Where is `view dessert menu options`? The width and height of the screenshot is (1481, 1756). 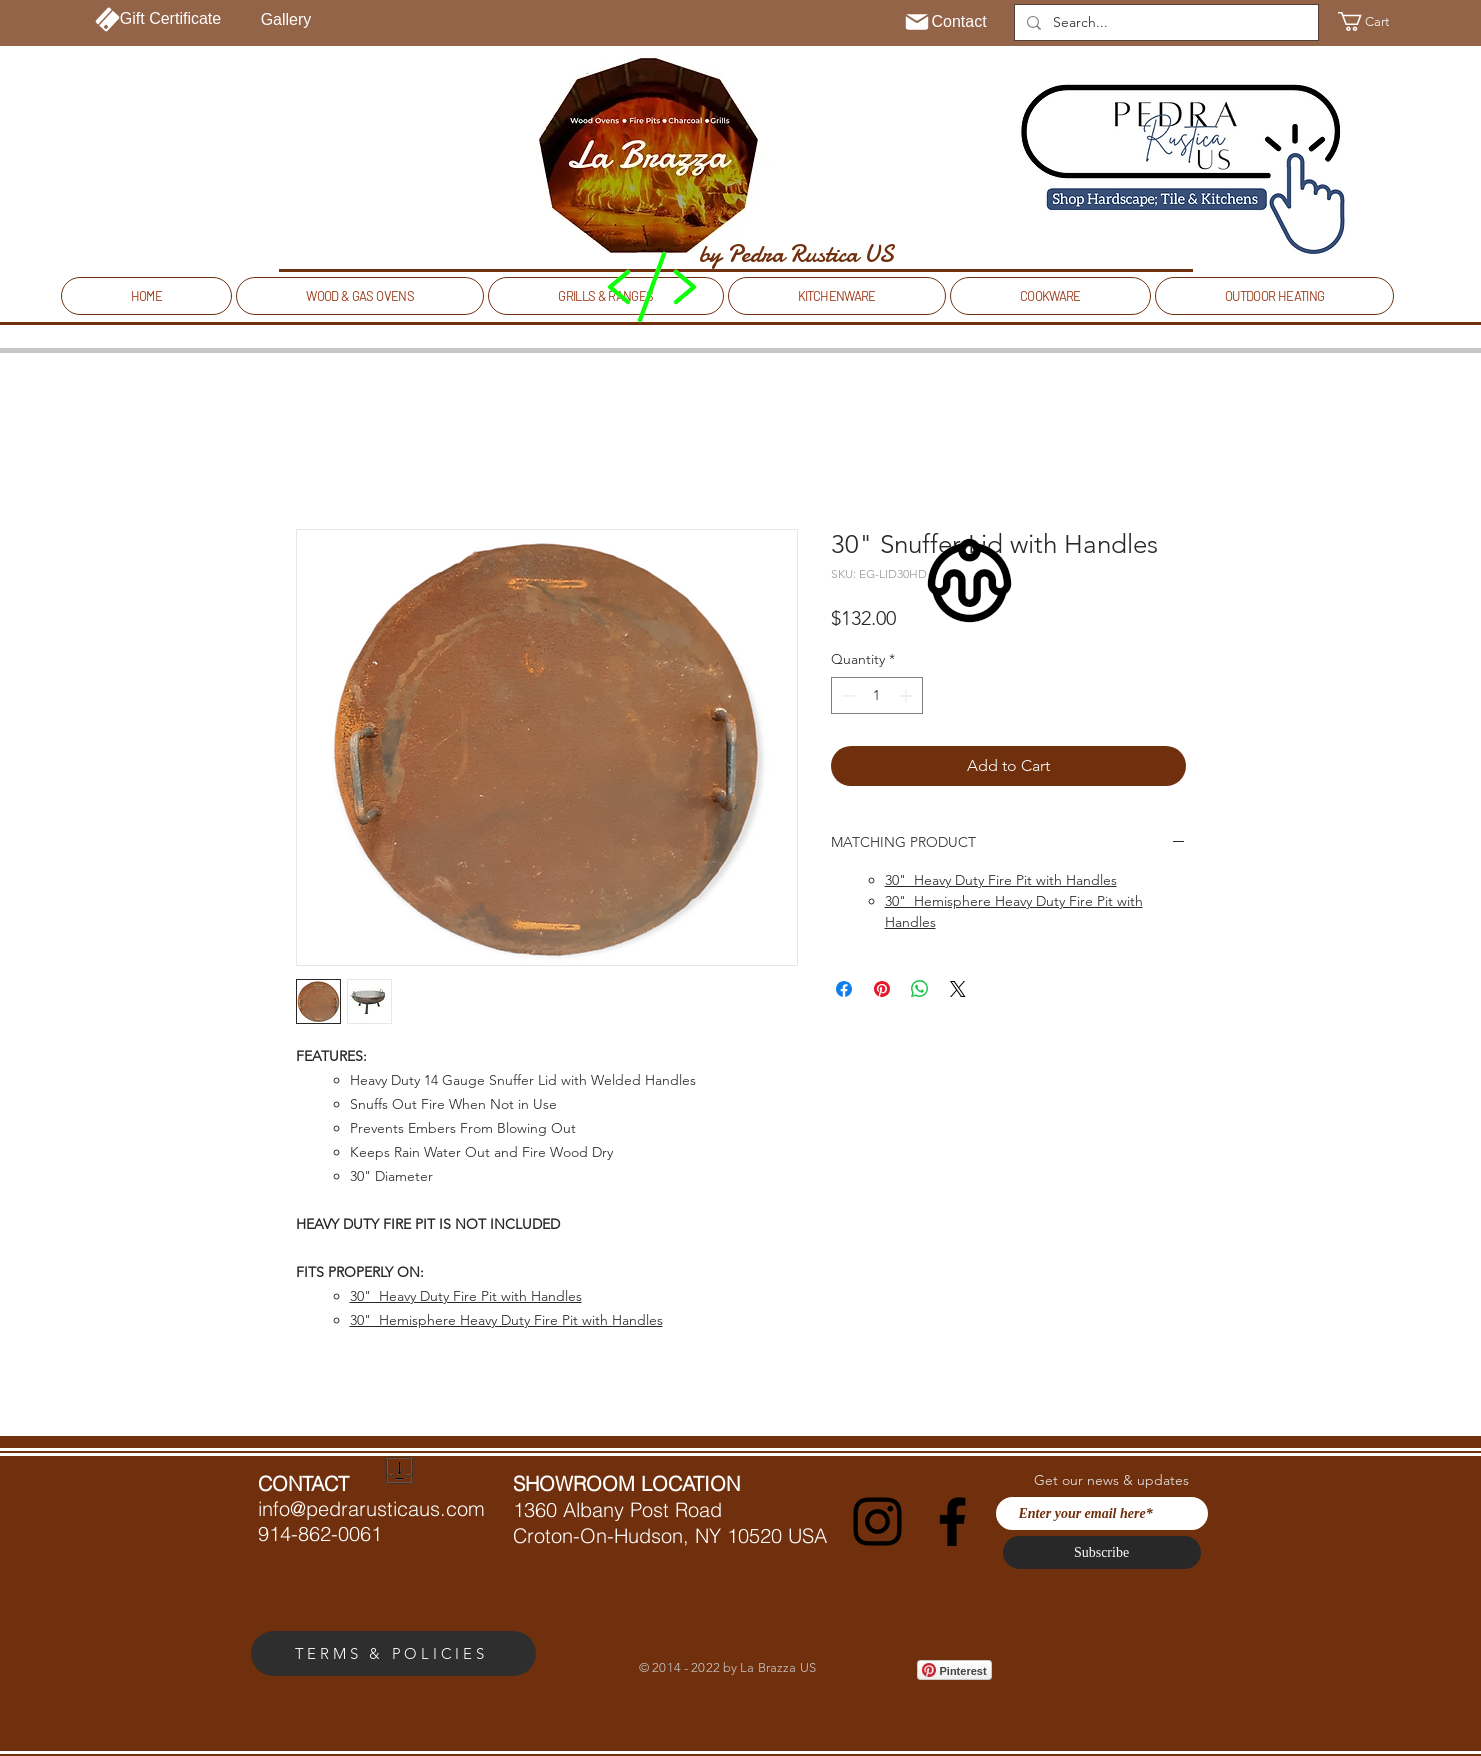
view dessert menu options is located at coordinates (969, 580).